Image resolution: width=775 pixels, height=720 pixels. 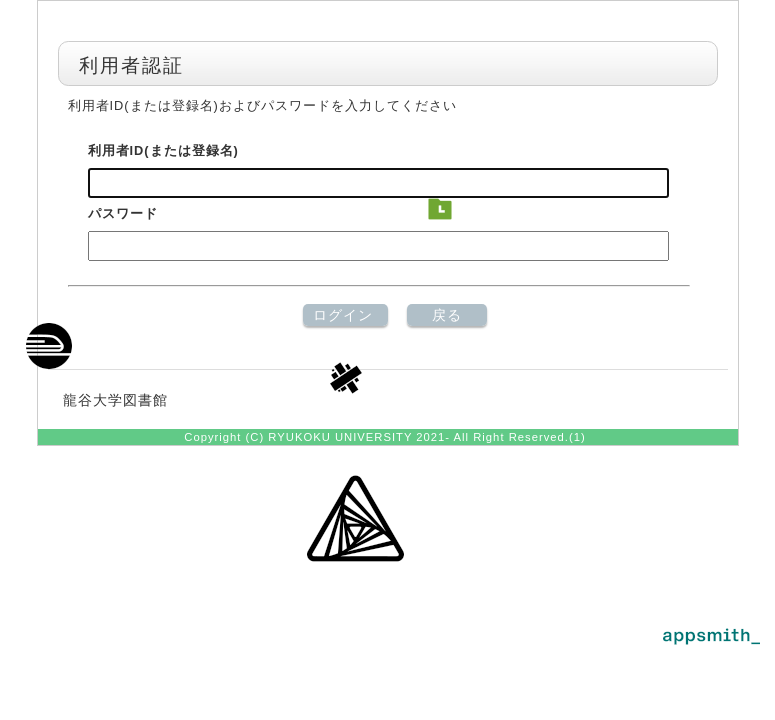 What do you see at coordinates (346, 378) in the screenshot?
I see `aurelia javascript framework logo` at bounding box center [346, 378].